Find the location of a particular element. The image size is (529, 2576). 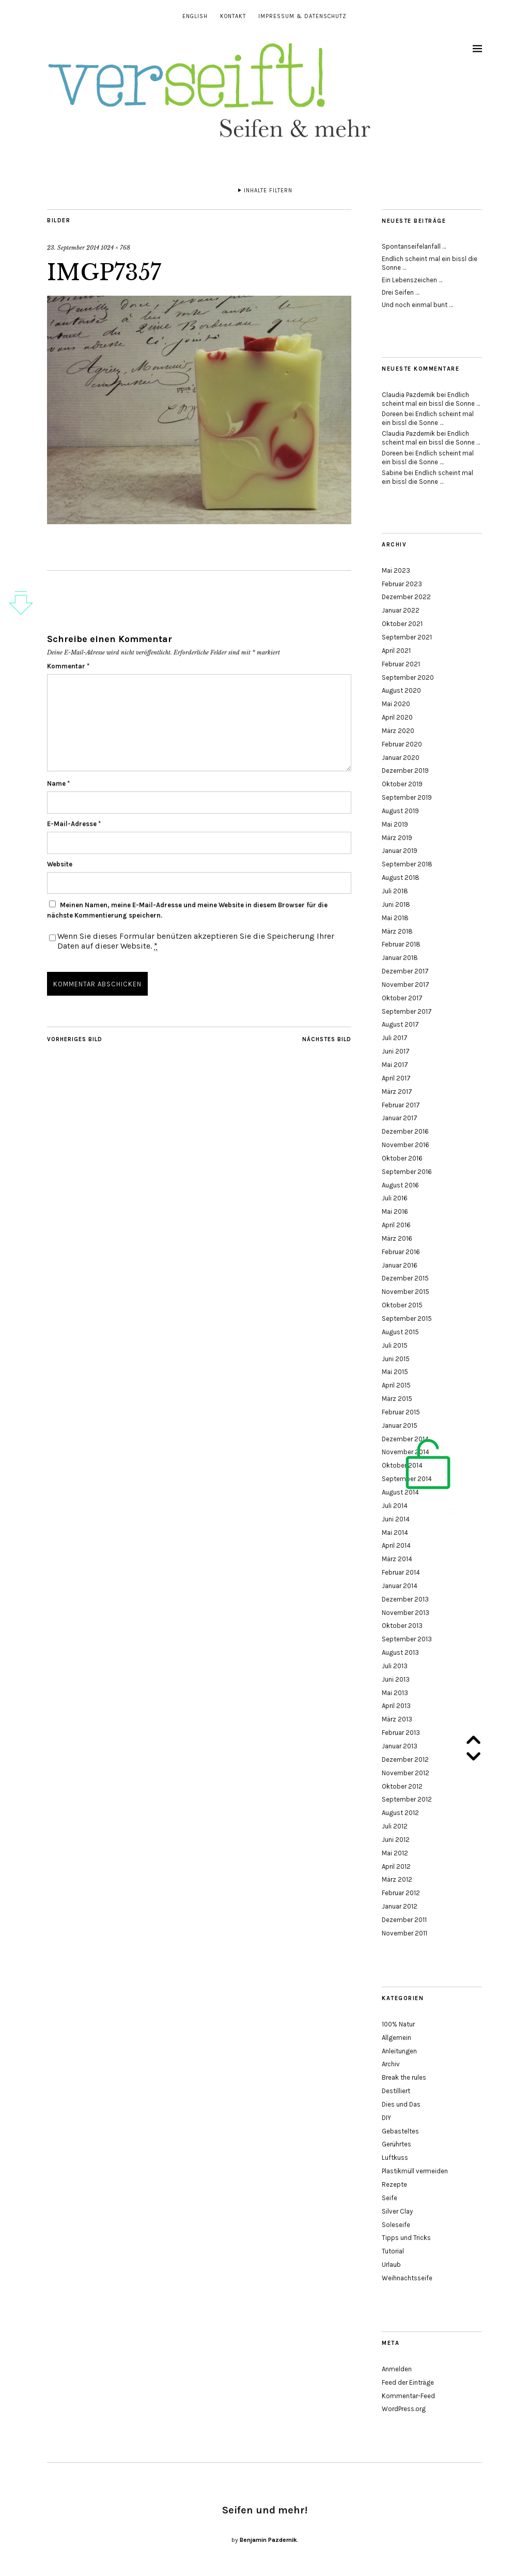

filter or sort content is located at coordinates (452, 1508).